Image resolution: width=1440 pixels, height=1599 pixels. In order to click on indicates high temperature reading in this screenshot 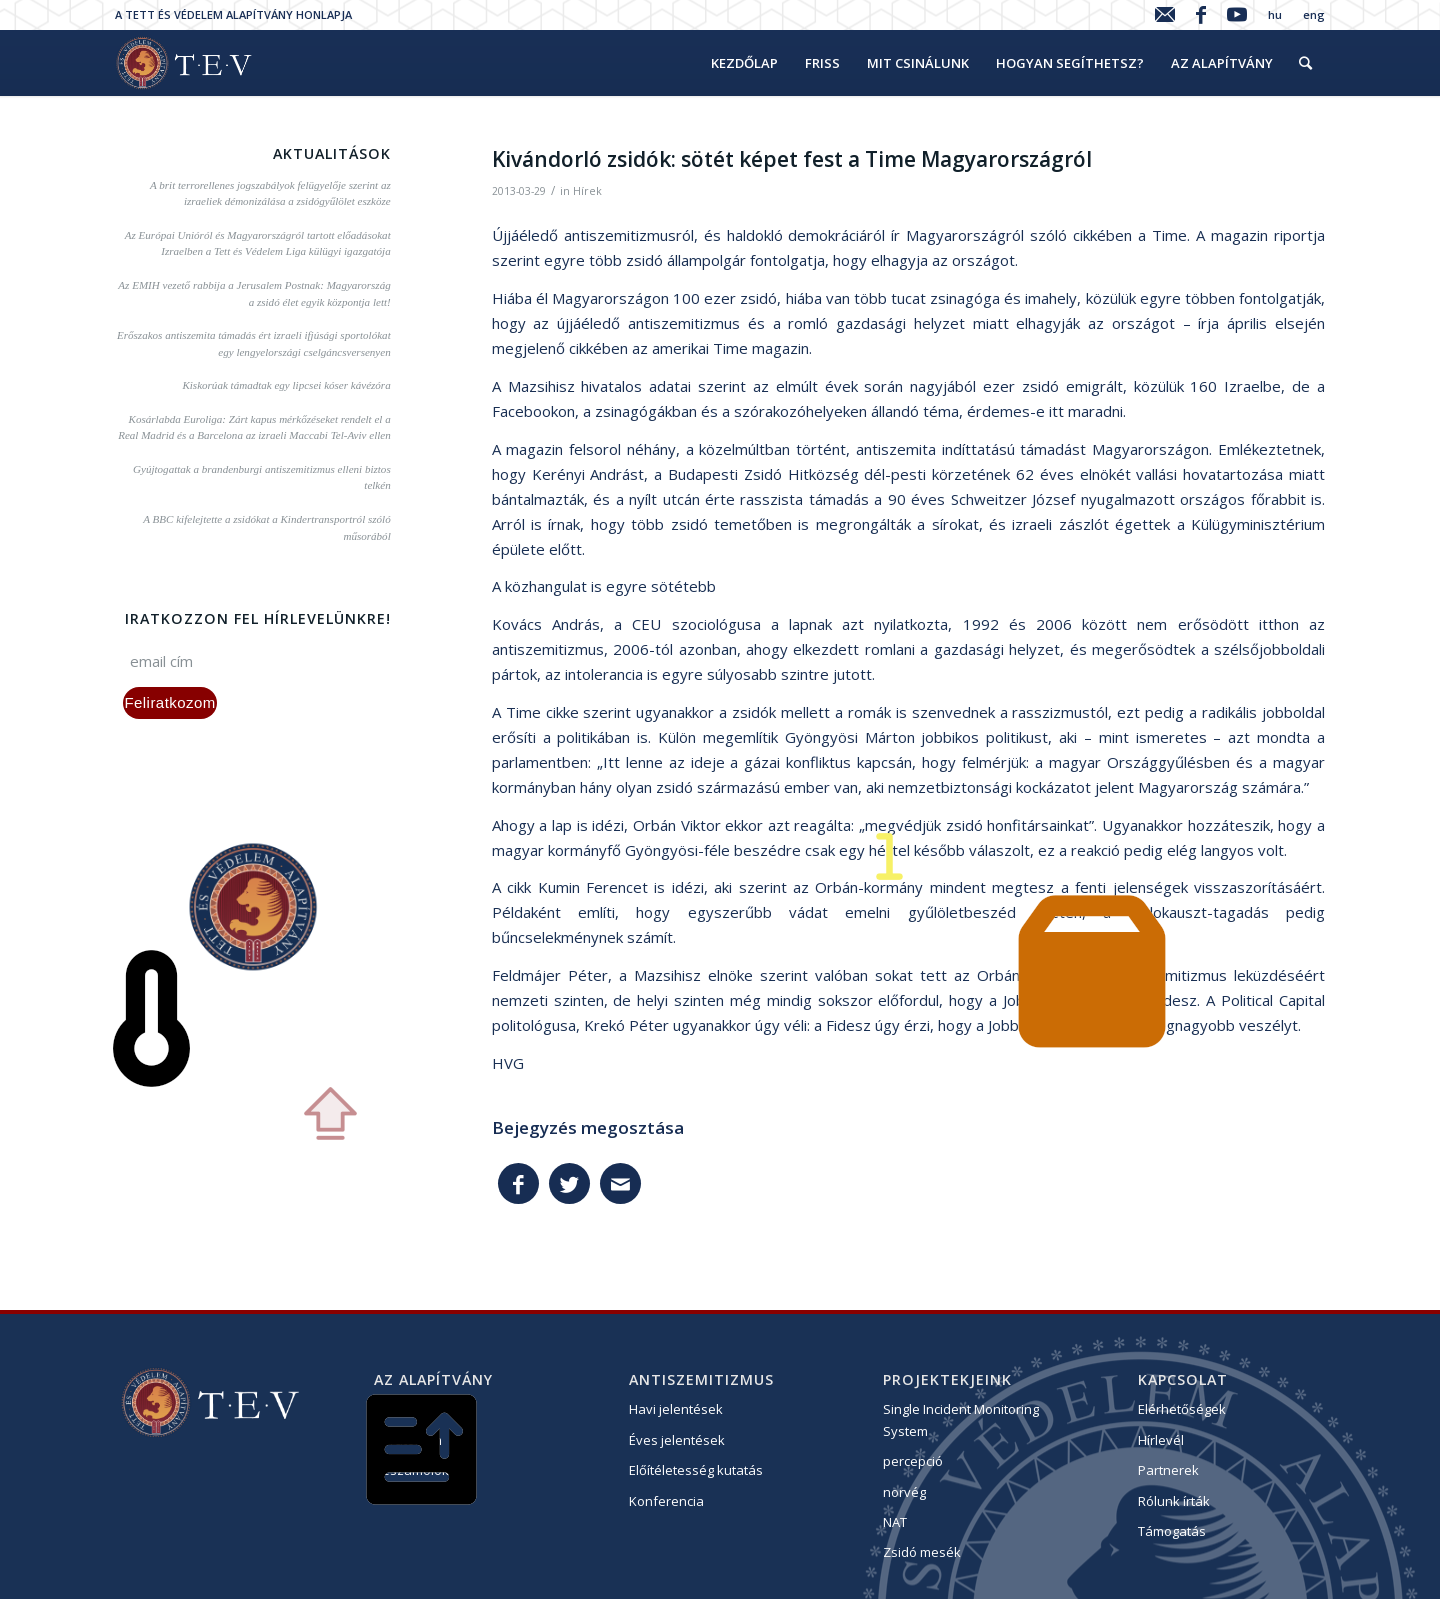, I will do `click(151, 1018)`.